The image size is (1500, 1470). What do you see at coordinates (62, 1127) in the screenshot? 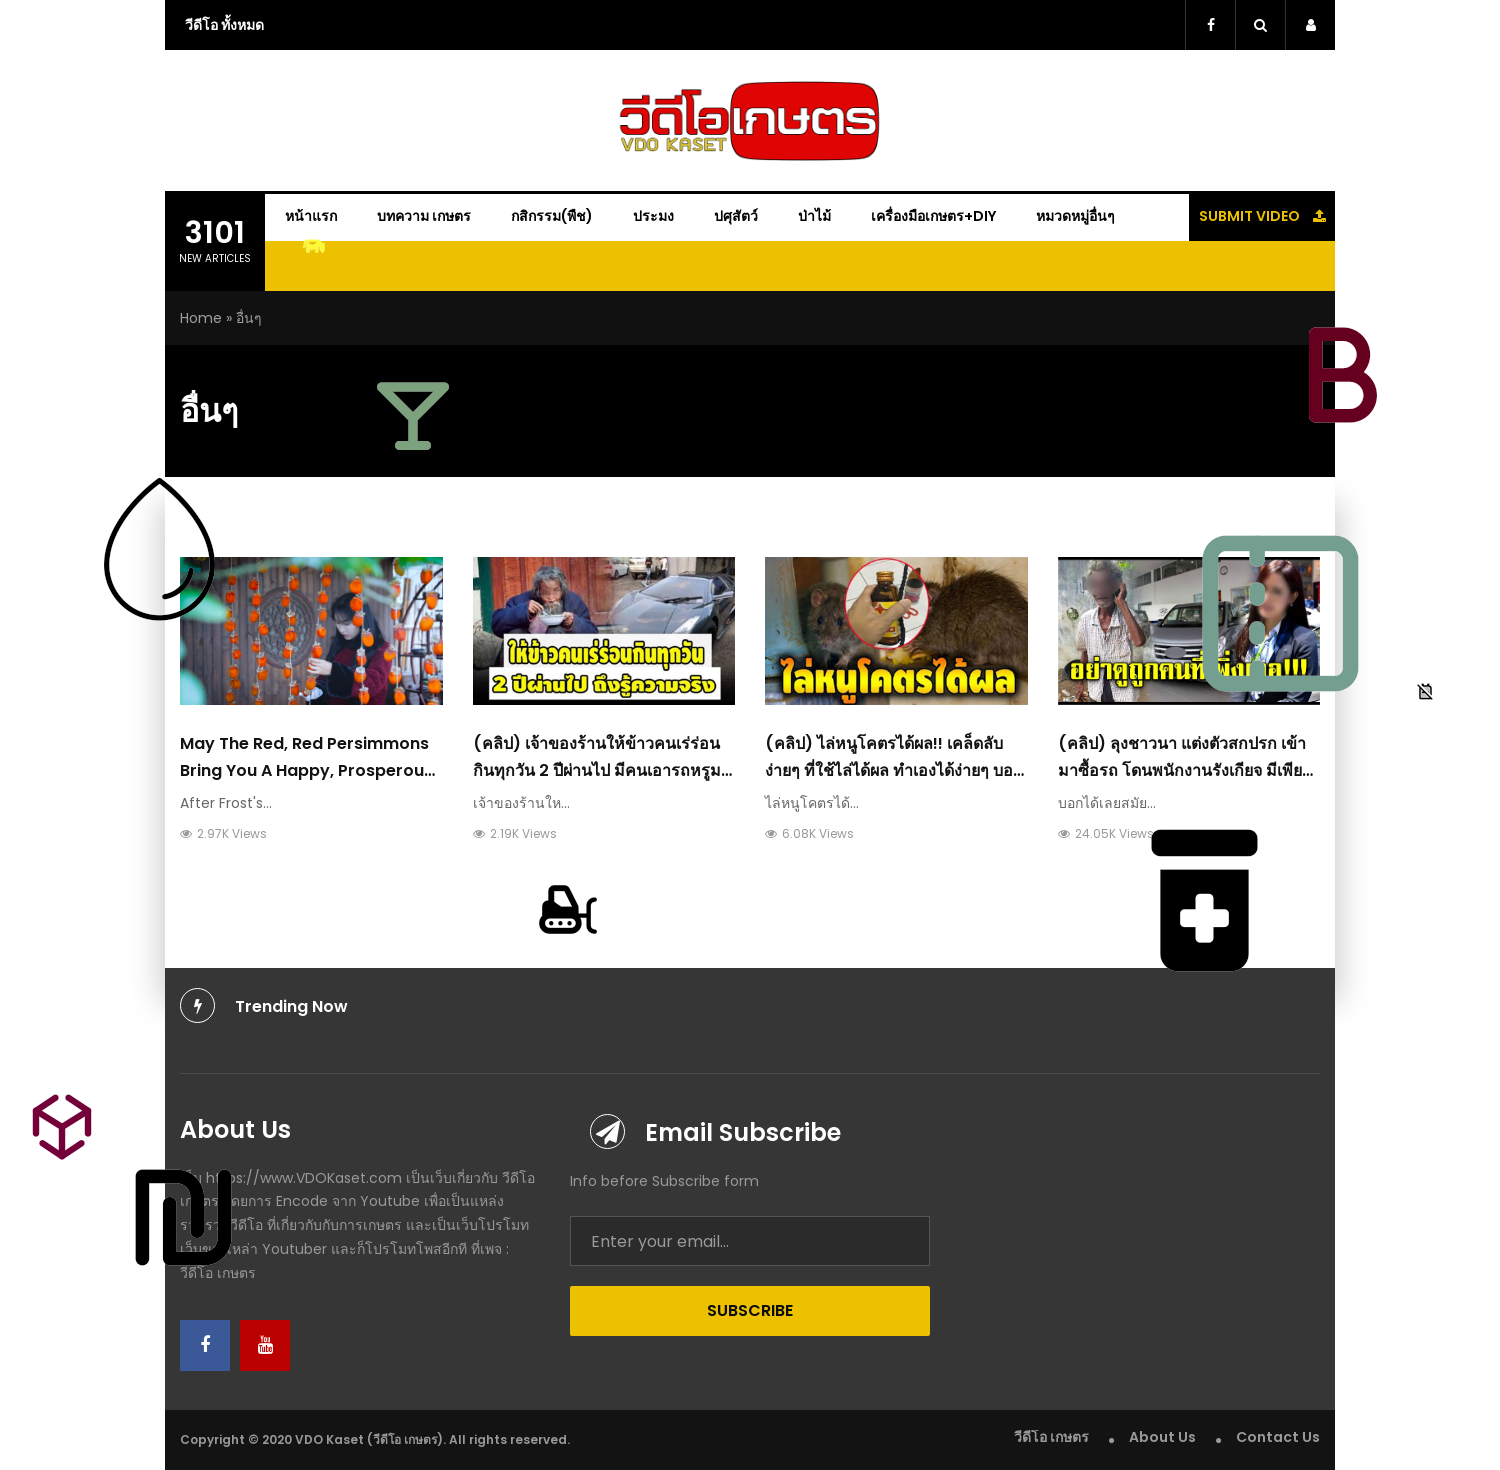
I see `unity game engine logo` at bounding box center [62, 1127].